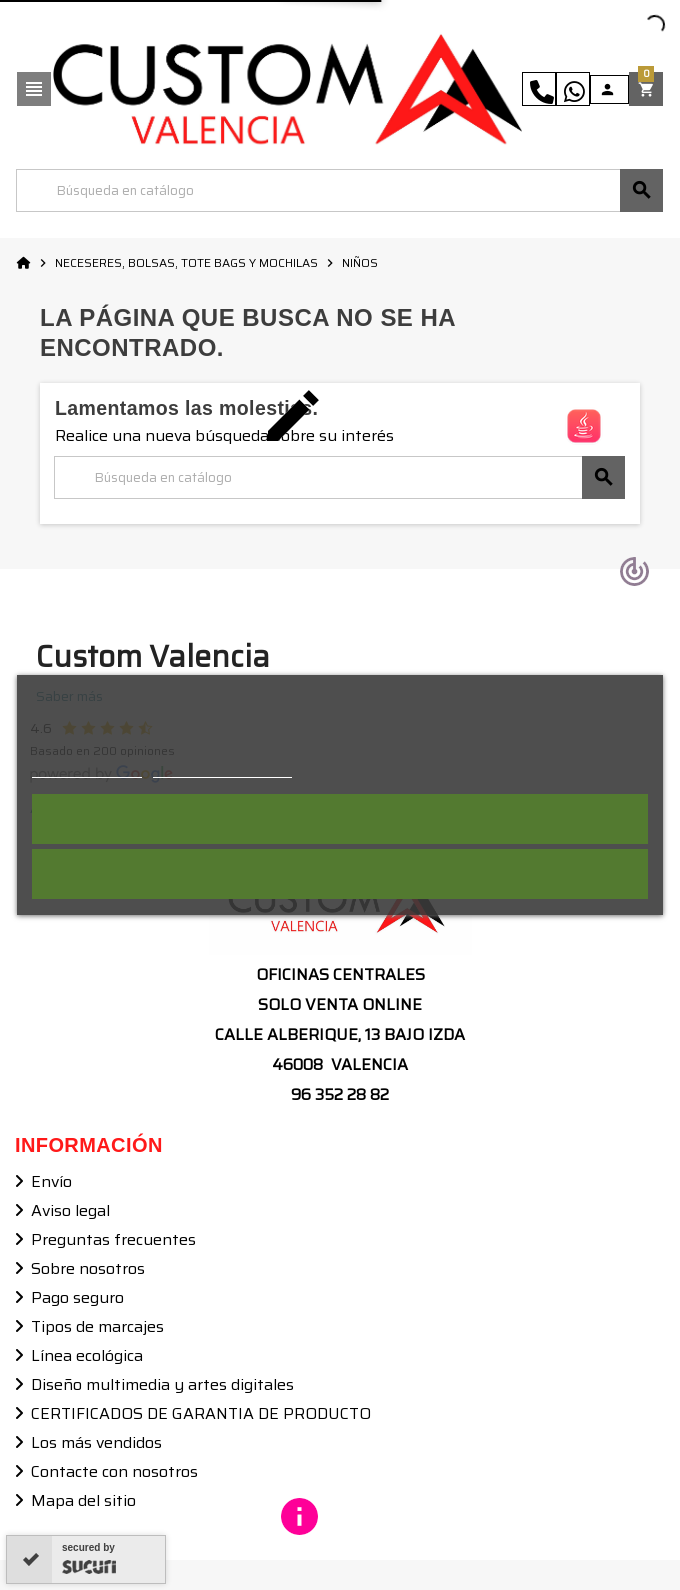 This screenshot has height=1590, width=680. What do you see at coordinates (584, 426) in the screenshot?
I see `launch java application` at bounding box center [584, 426].